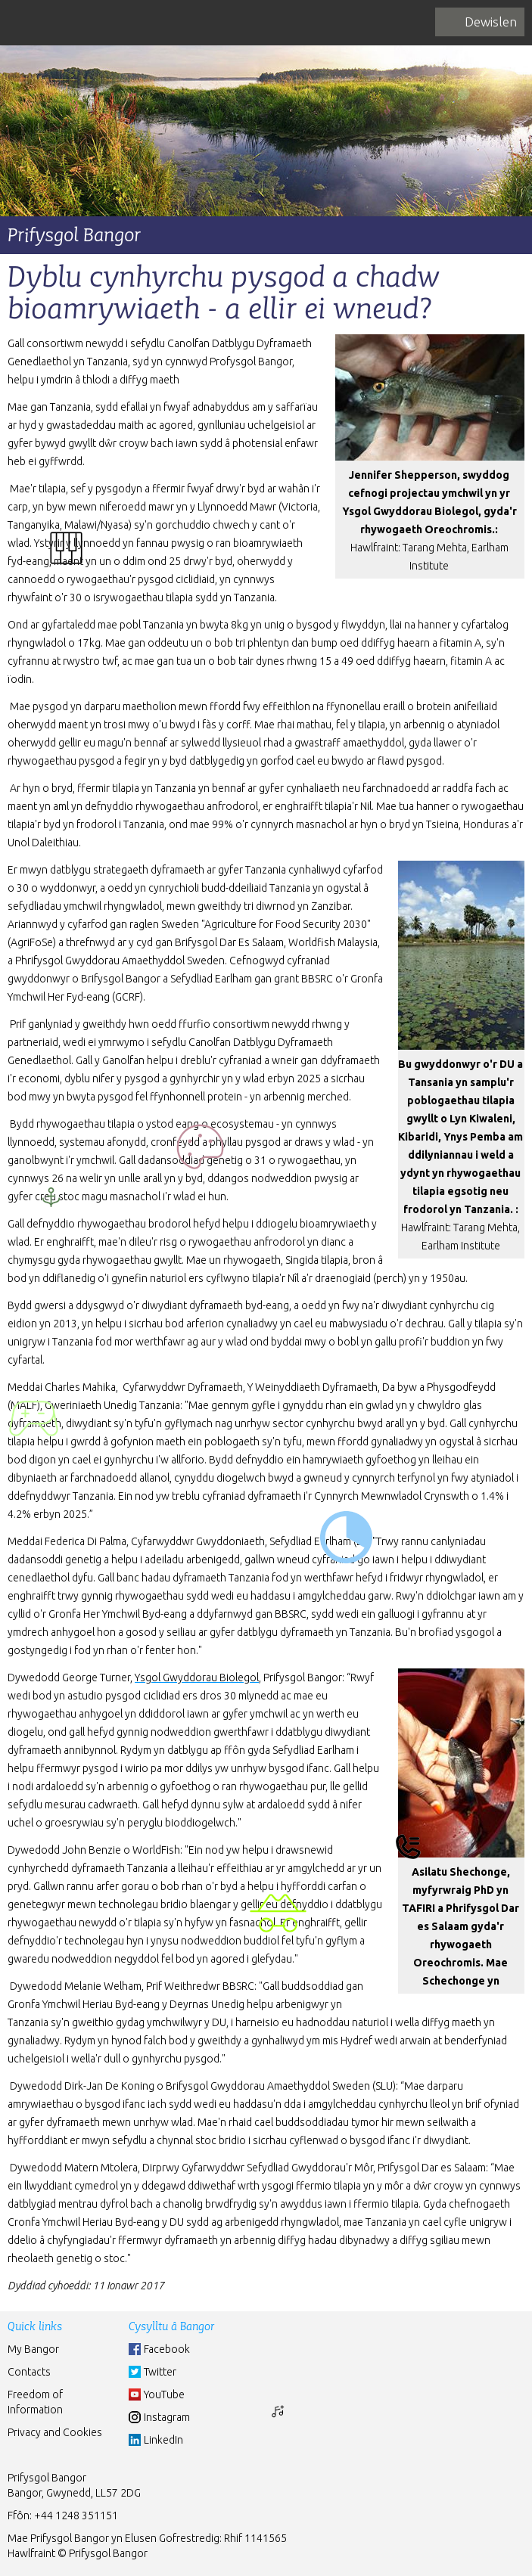 This screenshot has width=532, height=2576. Describe the element at coordinates (33, 1418) in the screenshot. I see `access gaming features or games library` at that location.